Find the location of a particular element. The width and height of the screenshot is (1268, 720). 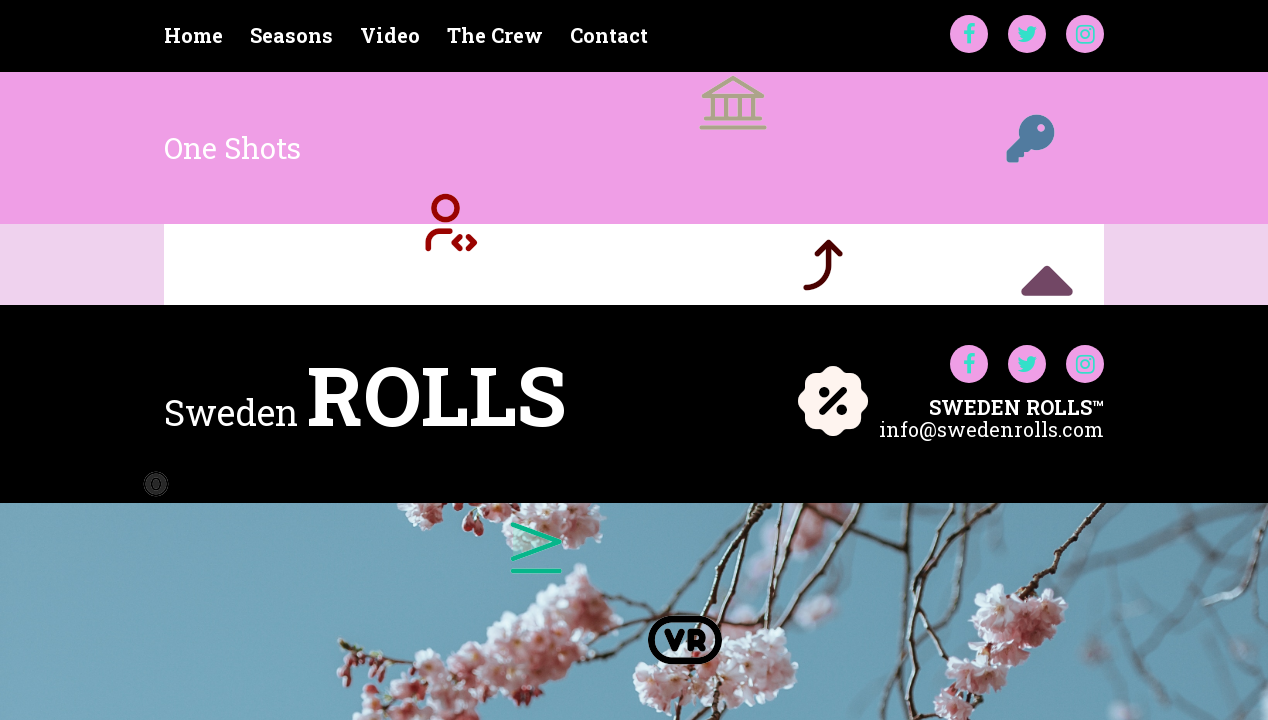

view available discounts or promotions is located at coordinates (833, 401).